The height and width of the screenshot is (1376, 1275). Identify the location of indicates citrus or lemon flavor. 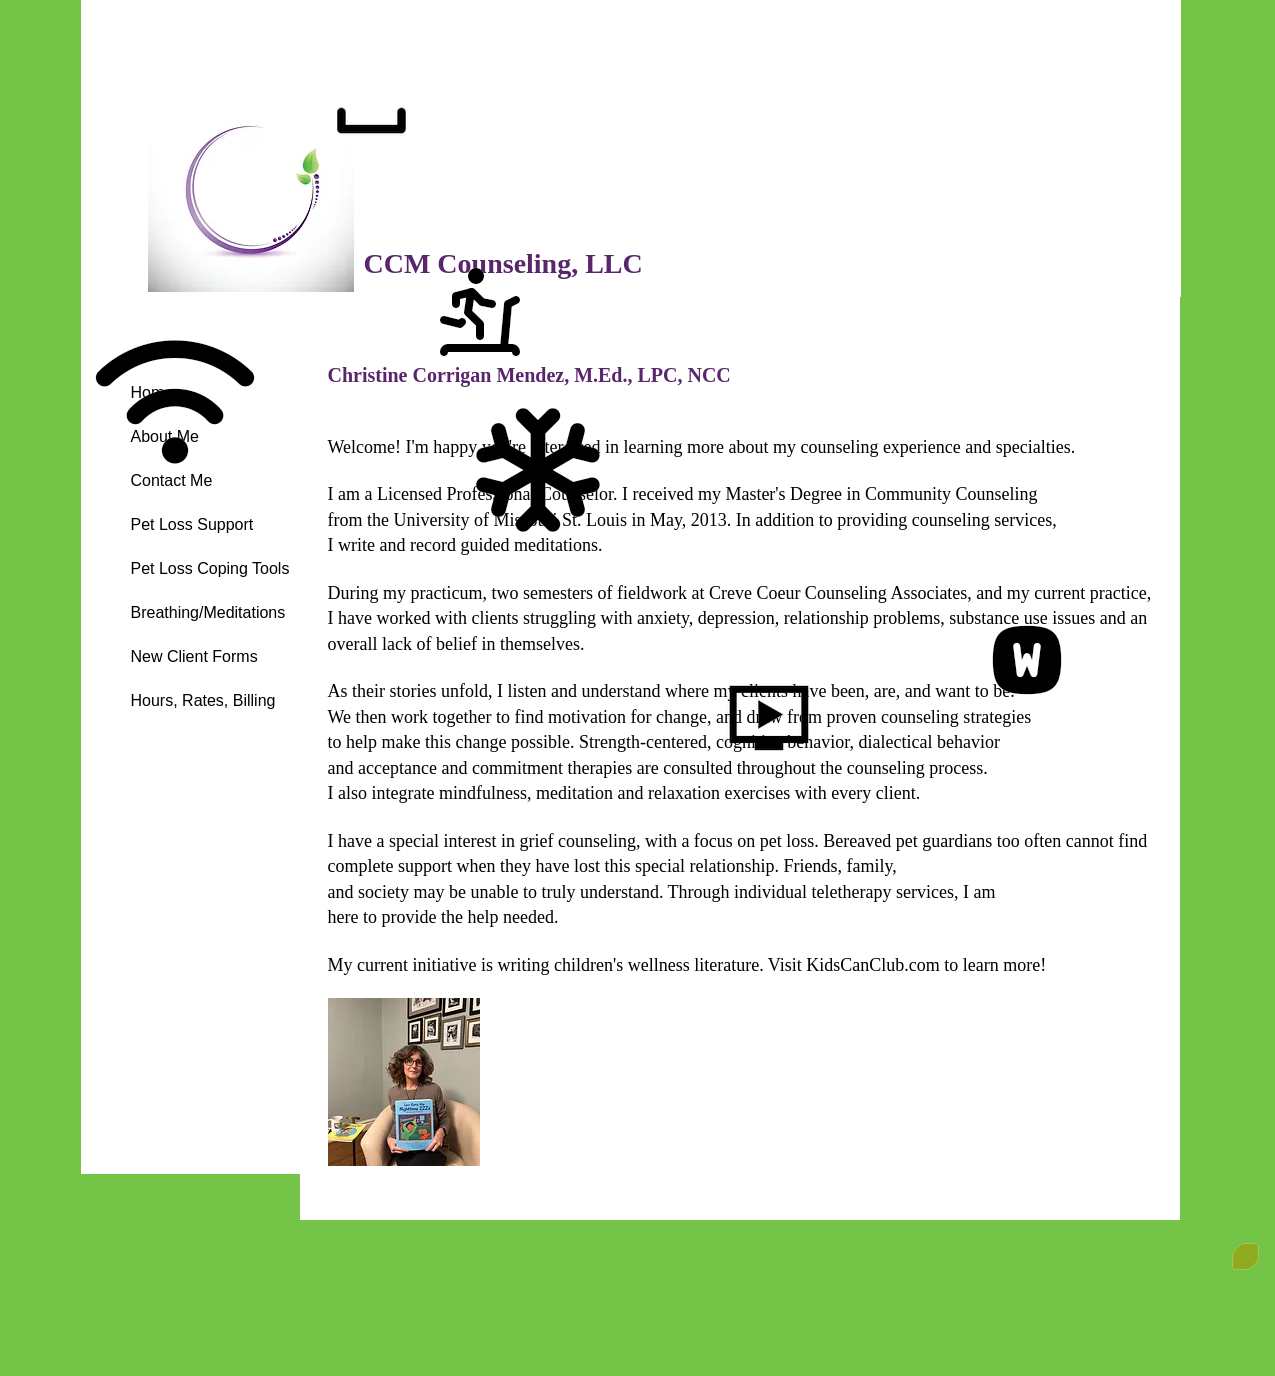
(1245, 1256).